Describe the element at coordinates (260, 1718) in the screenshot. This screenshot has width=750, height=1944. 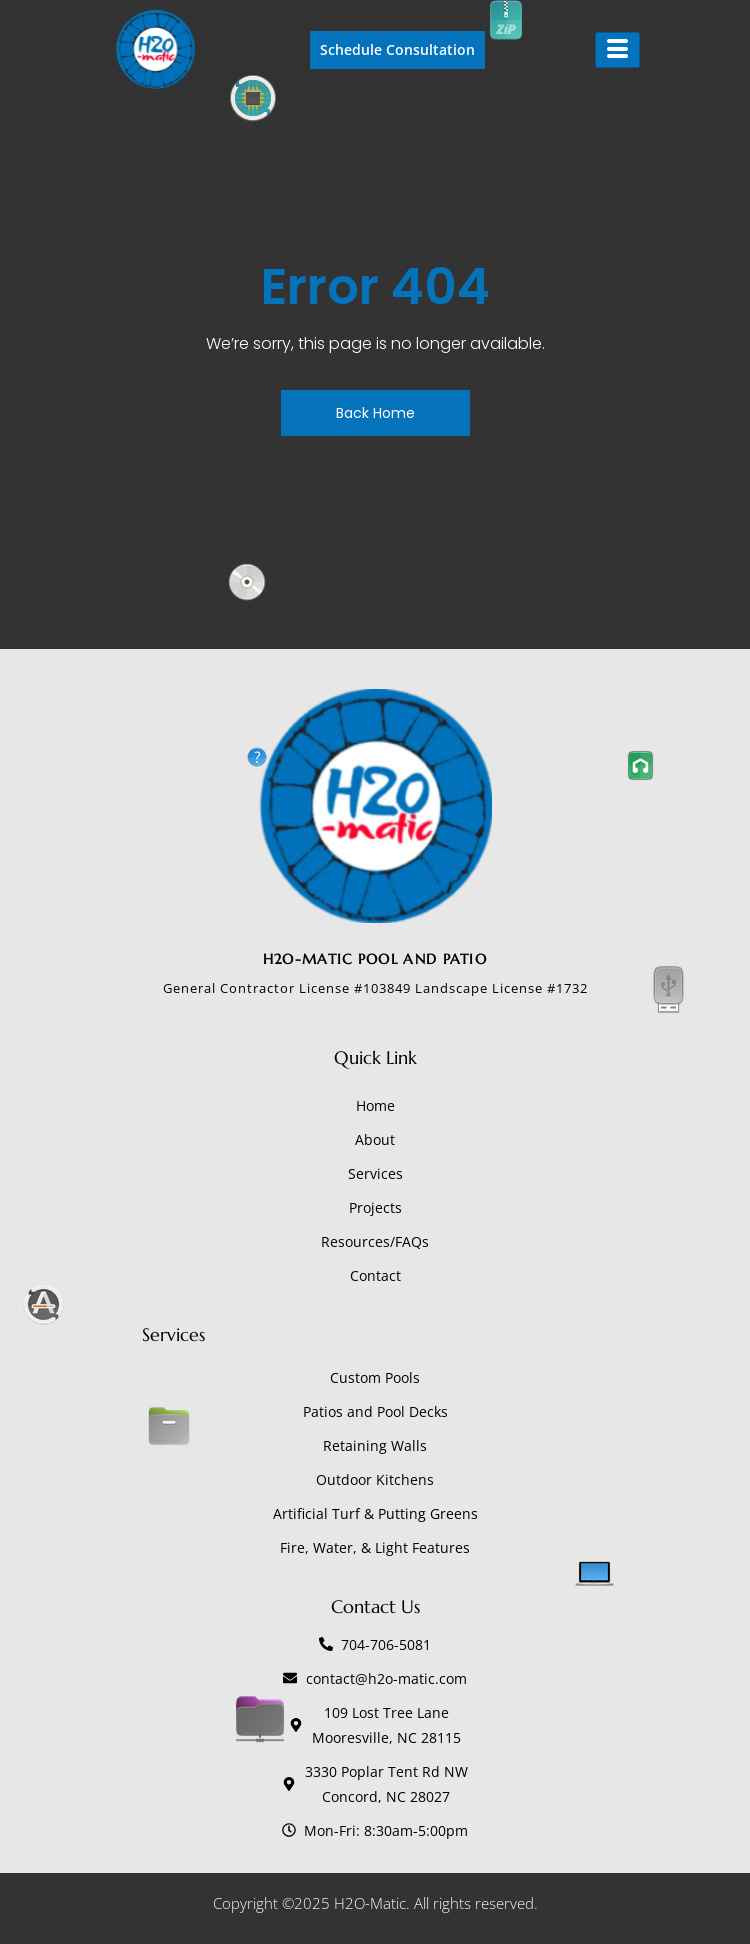
I see `access files stored on a remote server or network location` at that location.